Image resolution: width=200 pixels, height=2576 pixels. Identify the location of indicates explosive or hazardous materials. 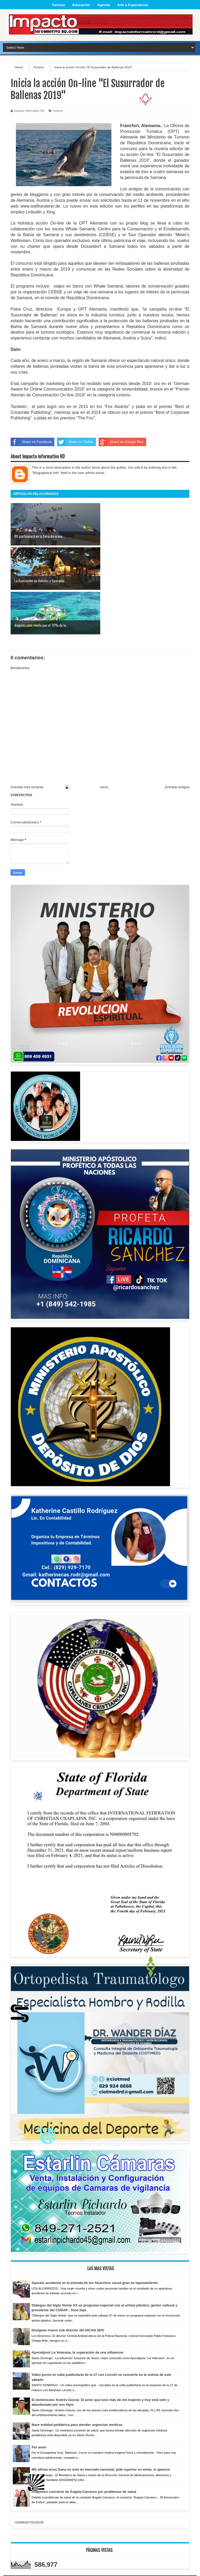
(36, 2483).